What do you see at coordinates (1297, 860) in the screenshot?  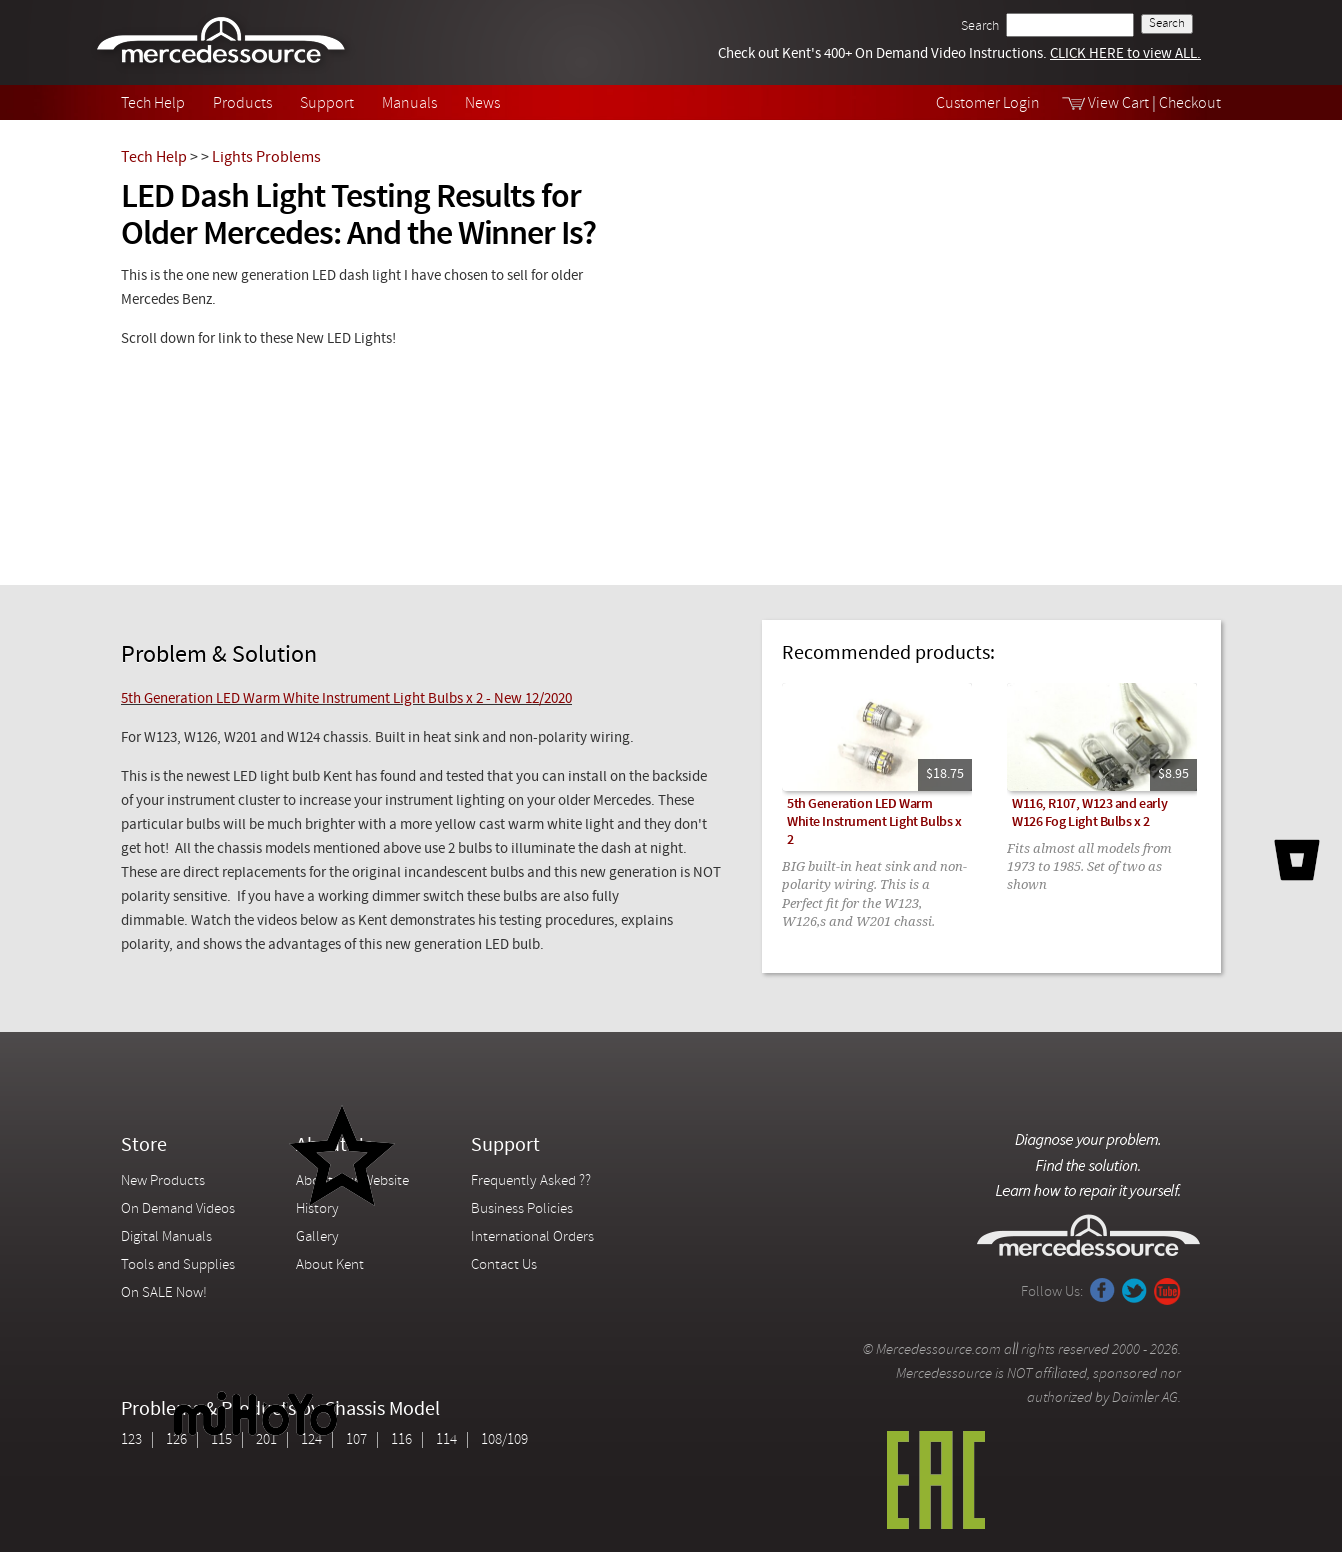 I see `open bitbucket repository` at bounding box center [1297, 860].